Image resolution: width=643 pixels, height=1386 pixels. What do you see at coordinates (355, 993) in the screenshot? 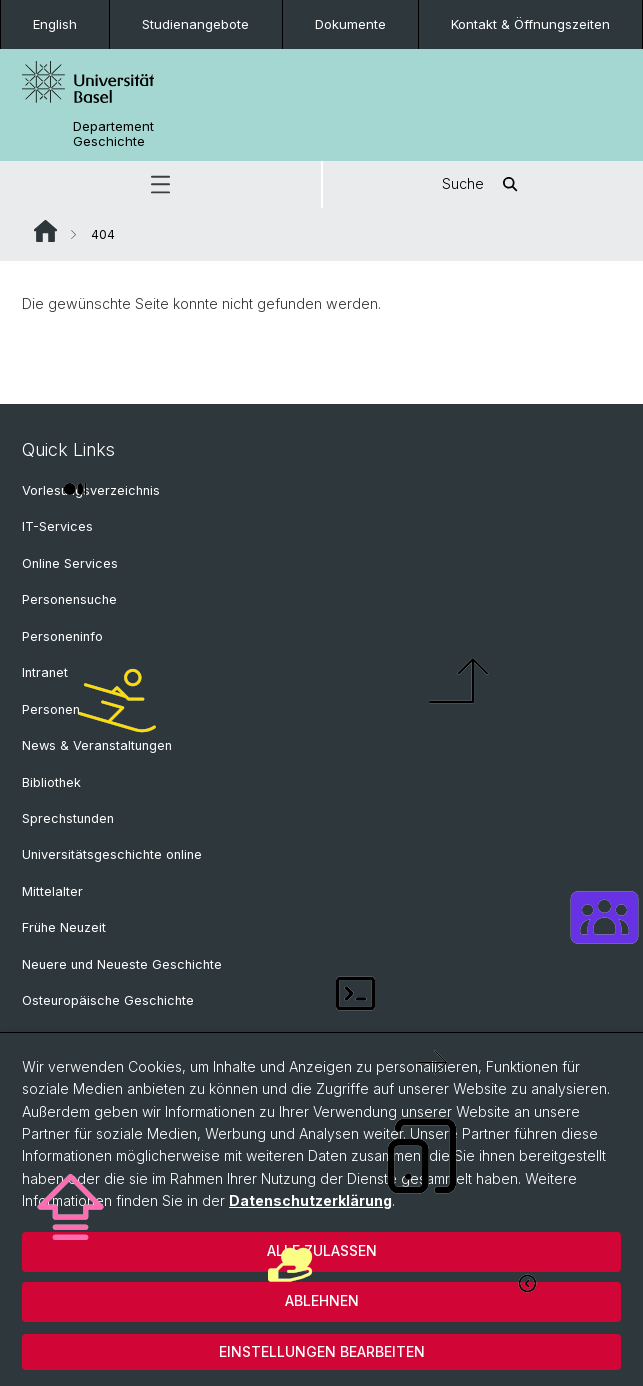
I see `open the command line terminal` at bounding box center [355, 993].